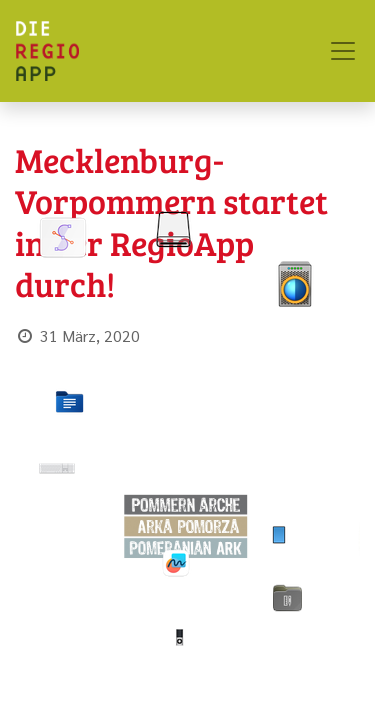  I want to click on iPod nano device connected, so click(179, 637).